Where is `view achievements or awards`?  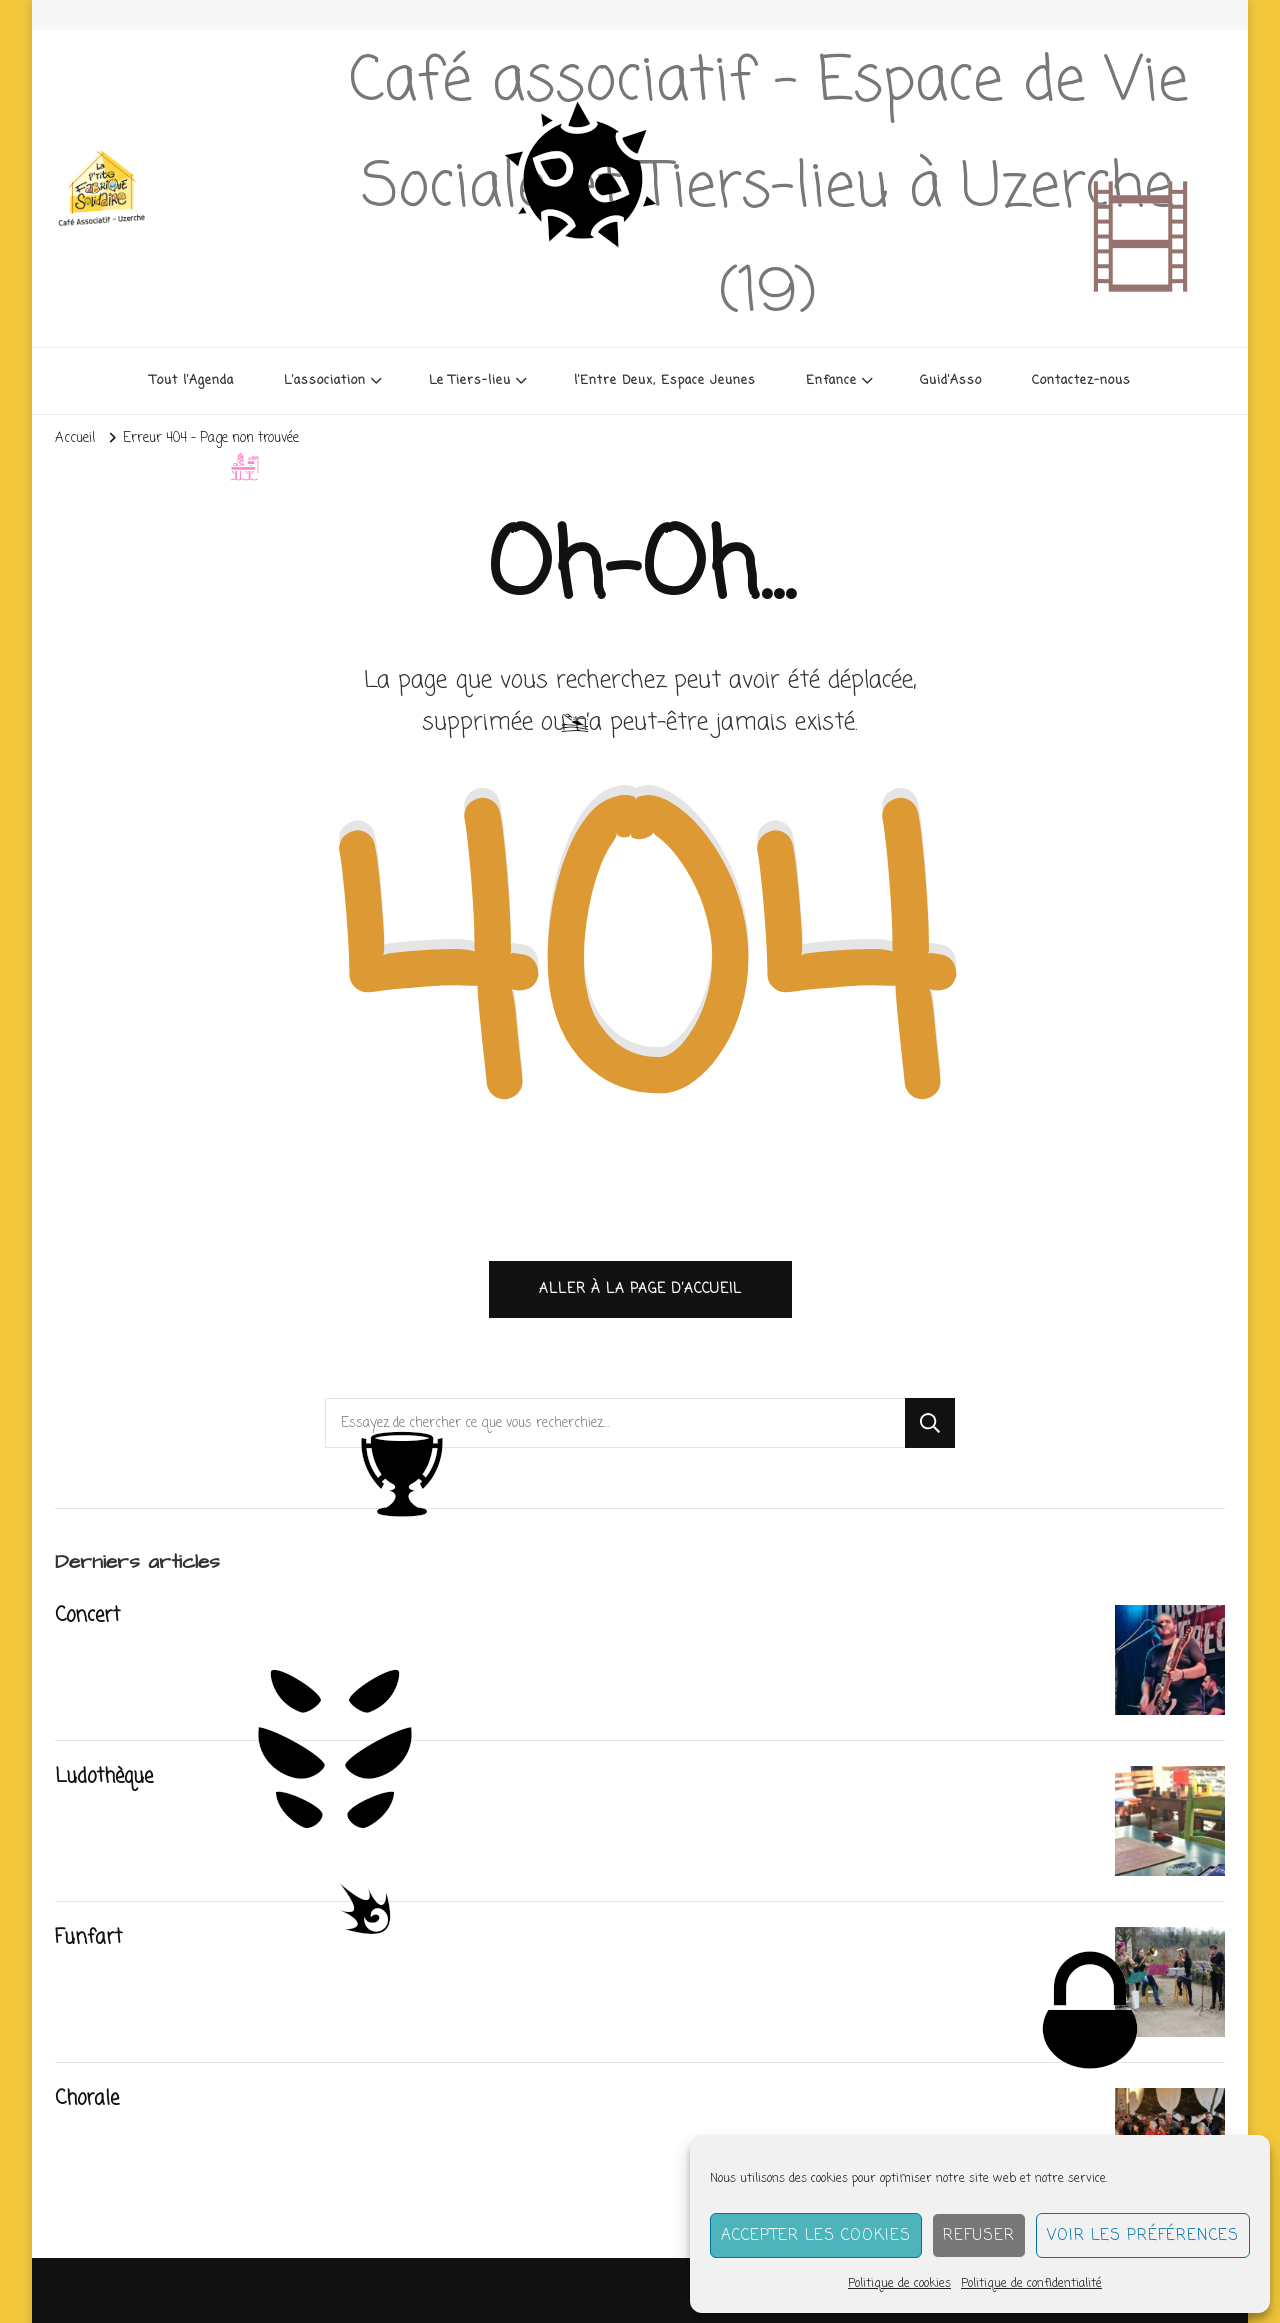
view achievements or awards is located at coordinates (402, 1474).